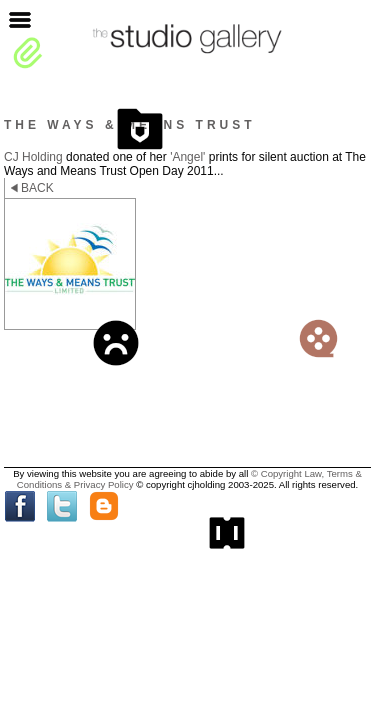  Describe the element at coordinates (116, 343) in the screenshot. I see `rate experience as negative or unsatisfied` at that location.